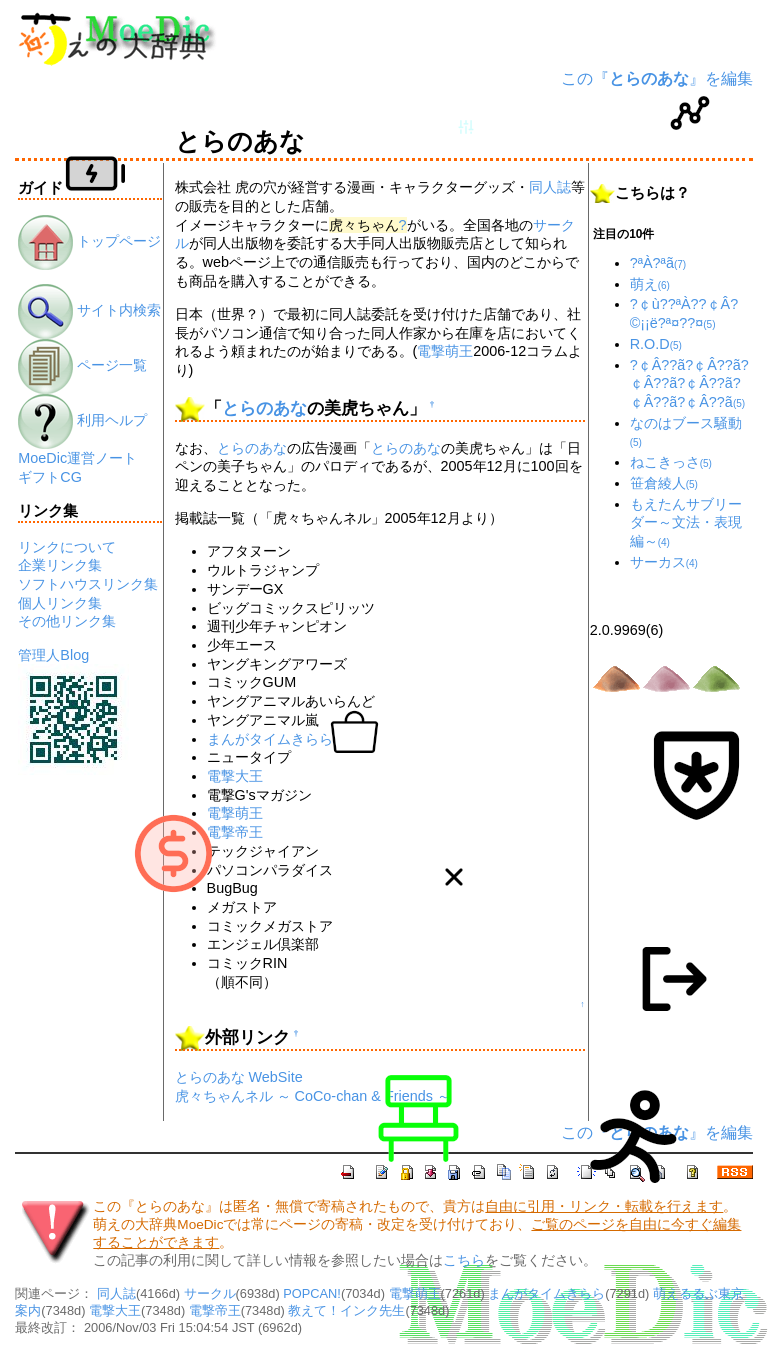 This screenshot has height=1345, width=768. I want to click on indicates premium or enhanced security status, so click(696, 770).